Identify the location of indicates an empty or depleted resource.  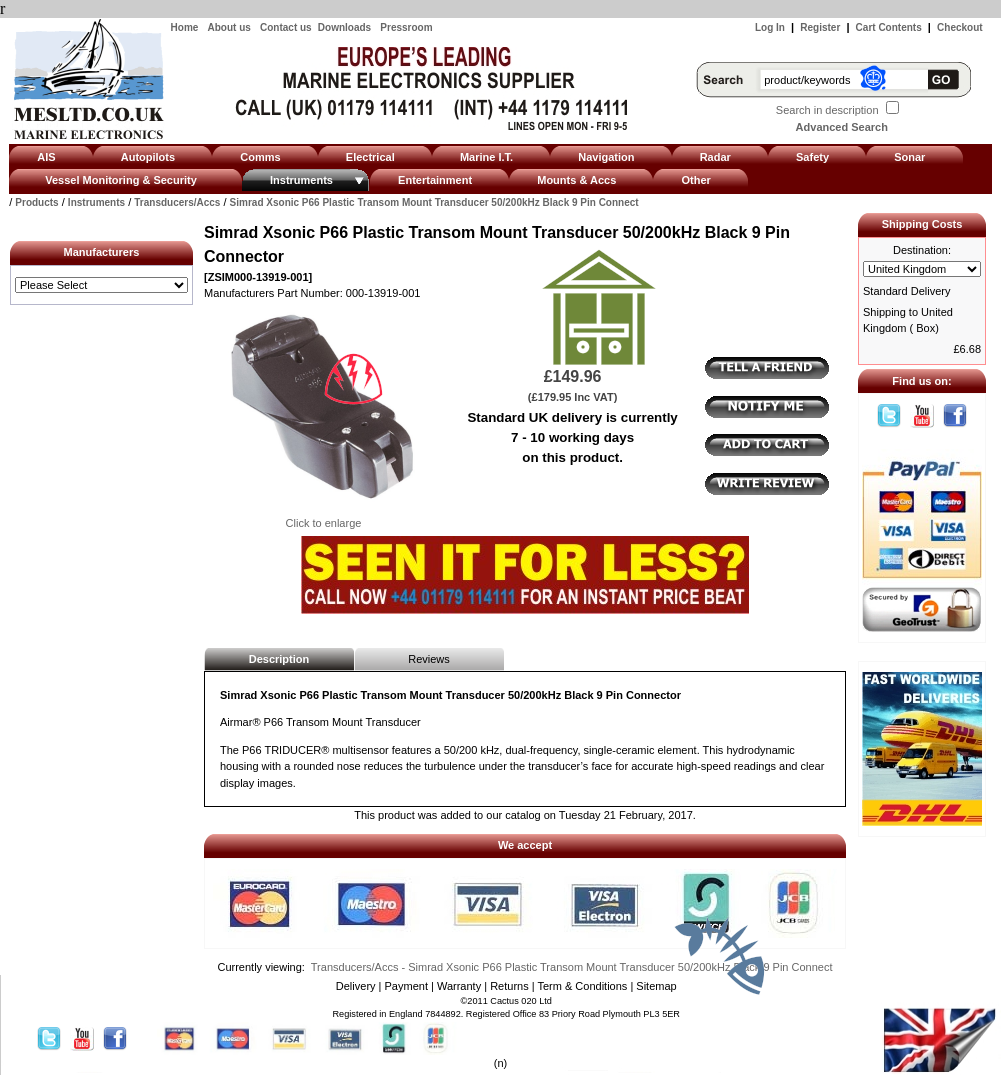
(719, 955).